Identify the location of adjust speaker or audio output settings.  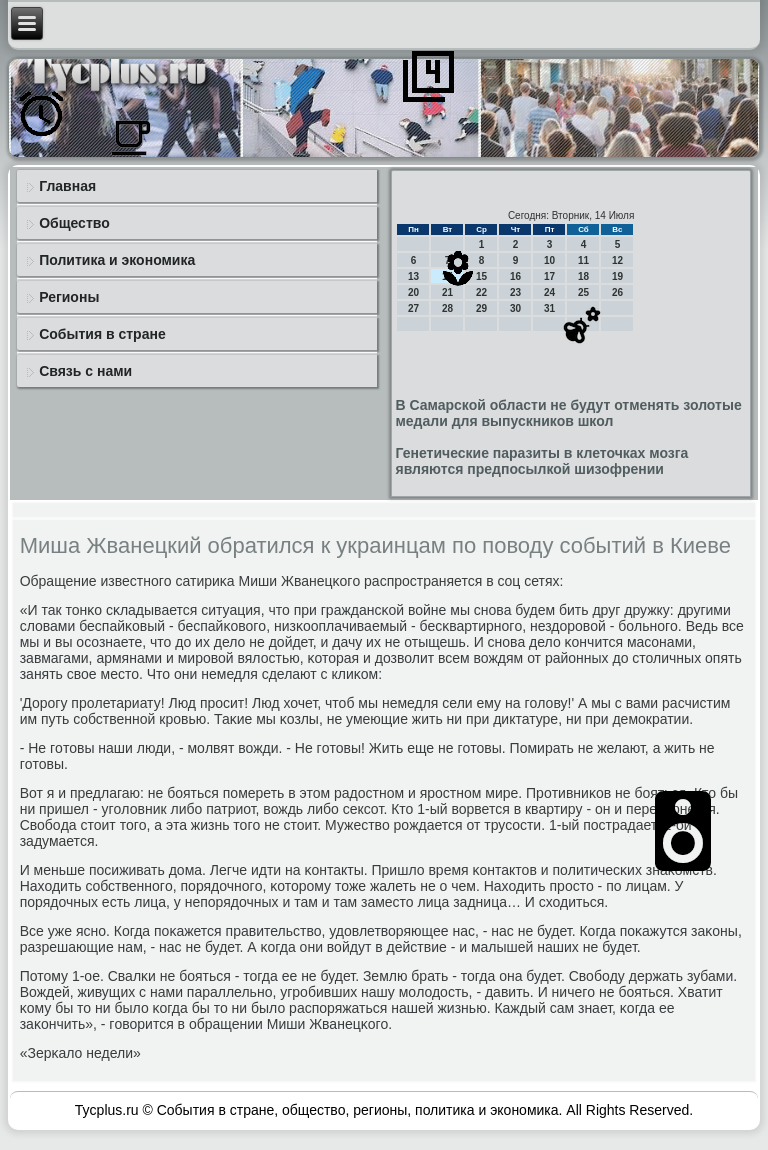
(683, 831).